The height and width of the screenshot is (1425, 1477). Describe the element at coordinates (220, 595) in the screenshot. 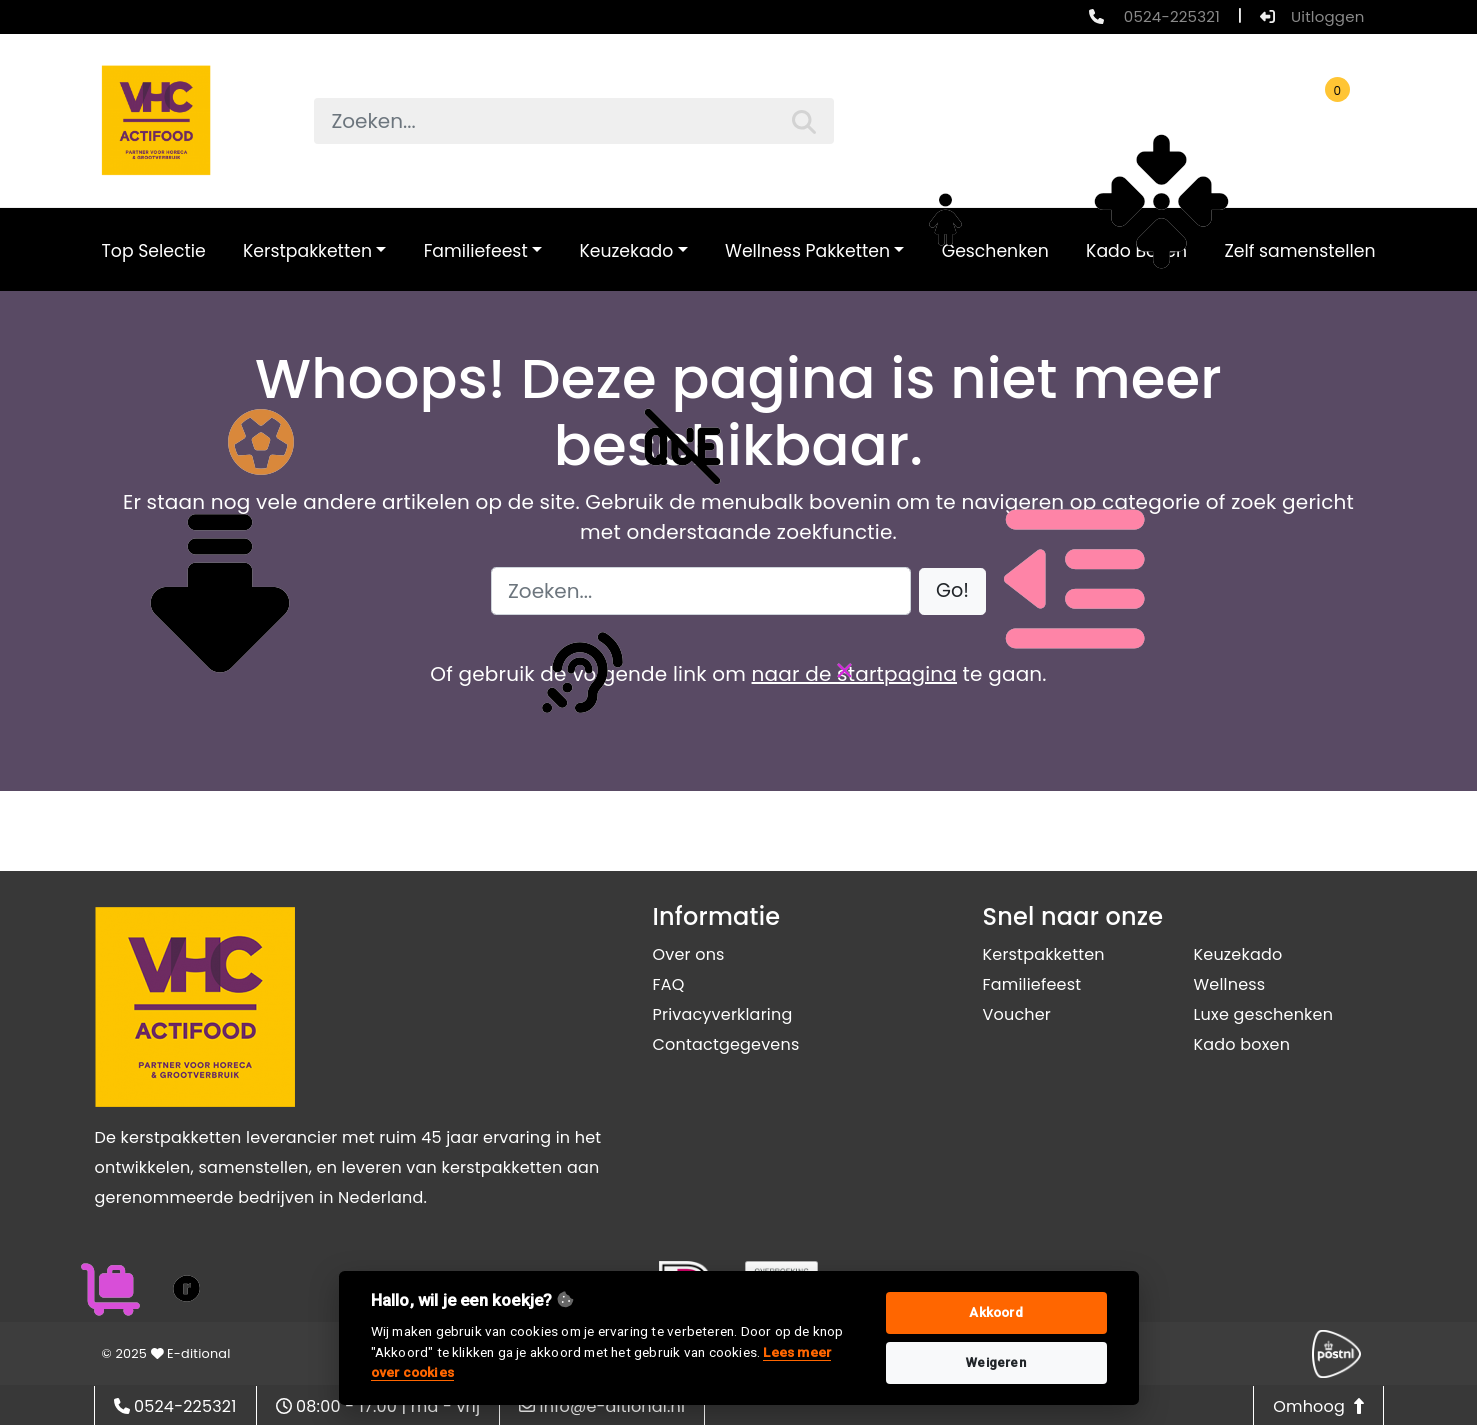

I see `download file with queue` at that location.